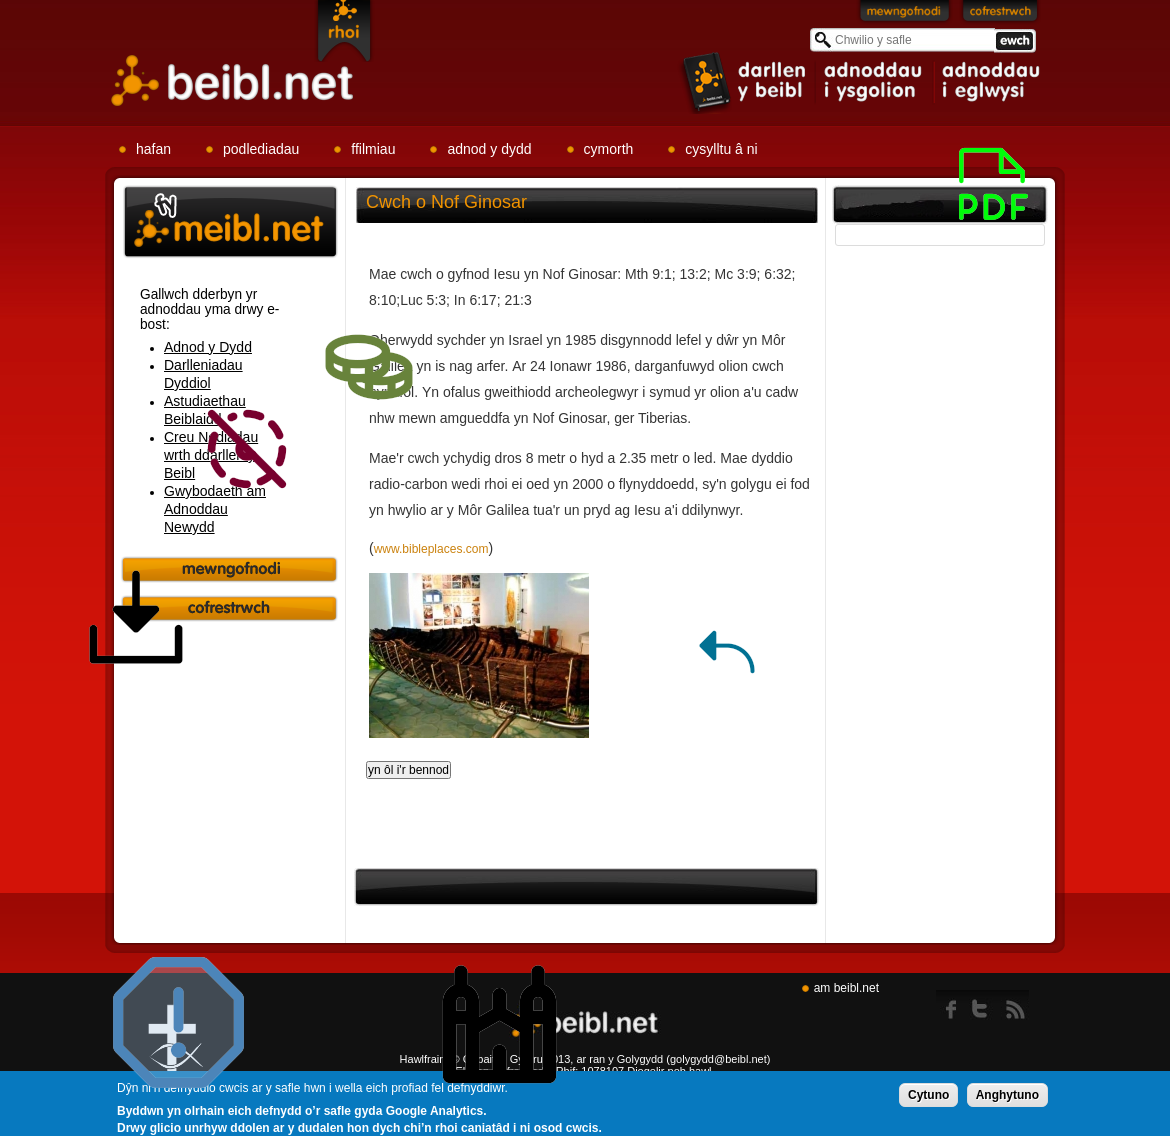 The width and height of the screenshot is (1170, 1136). I want to click on download a file to your device, so click(136, 621).